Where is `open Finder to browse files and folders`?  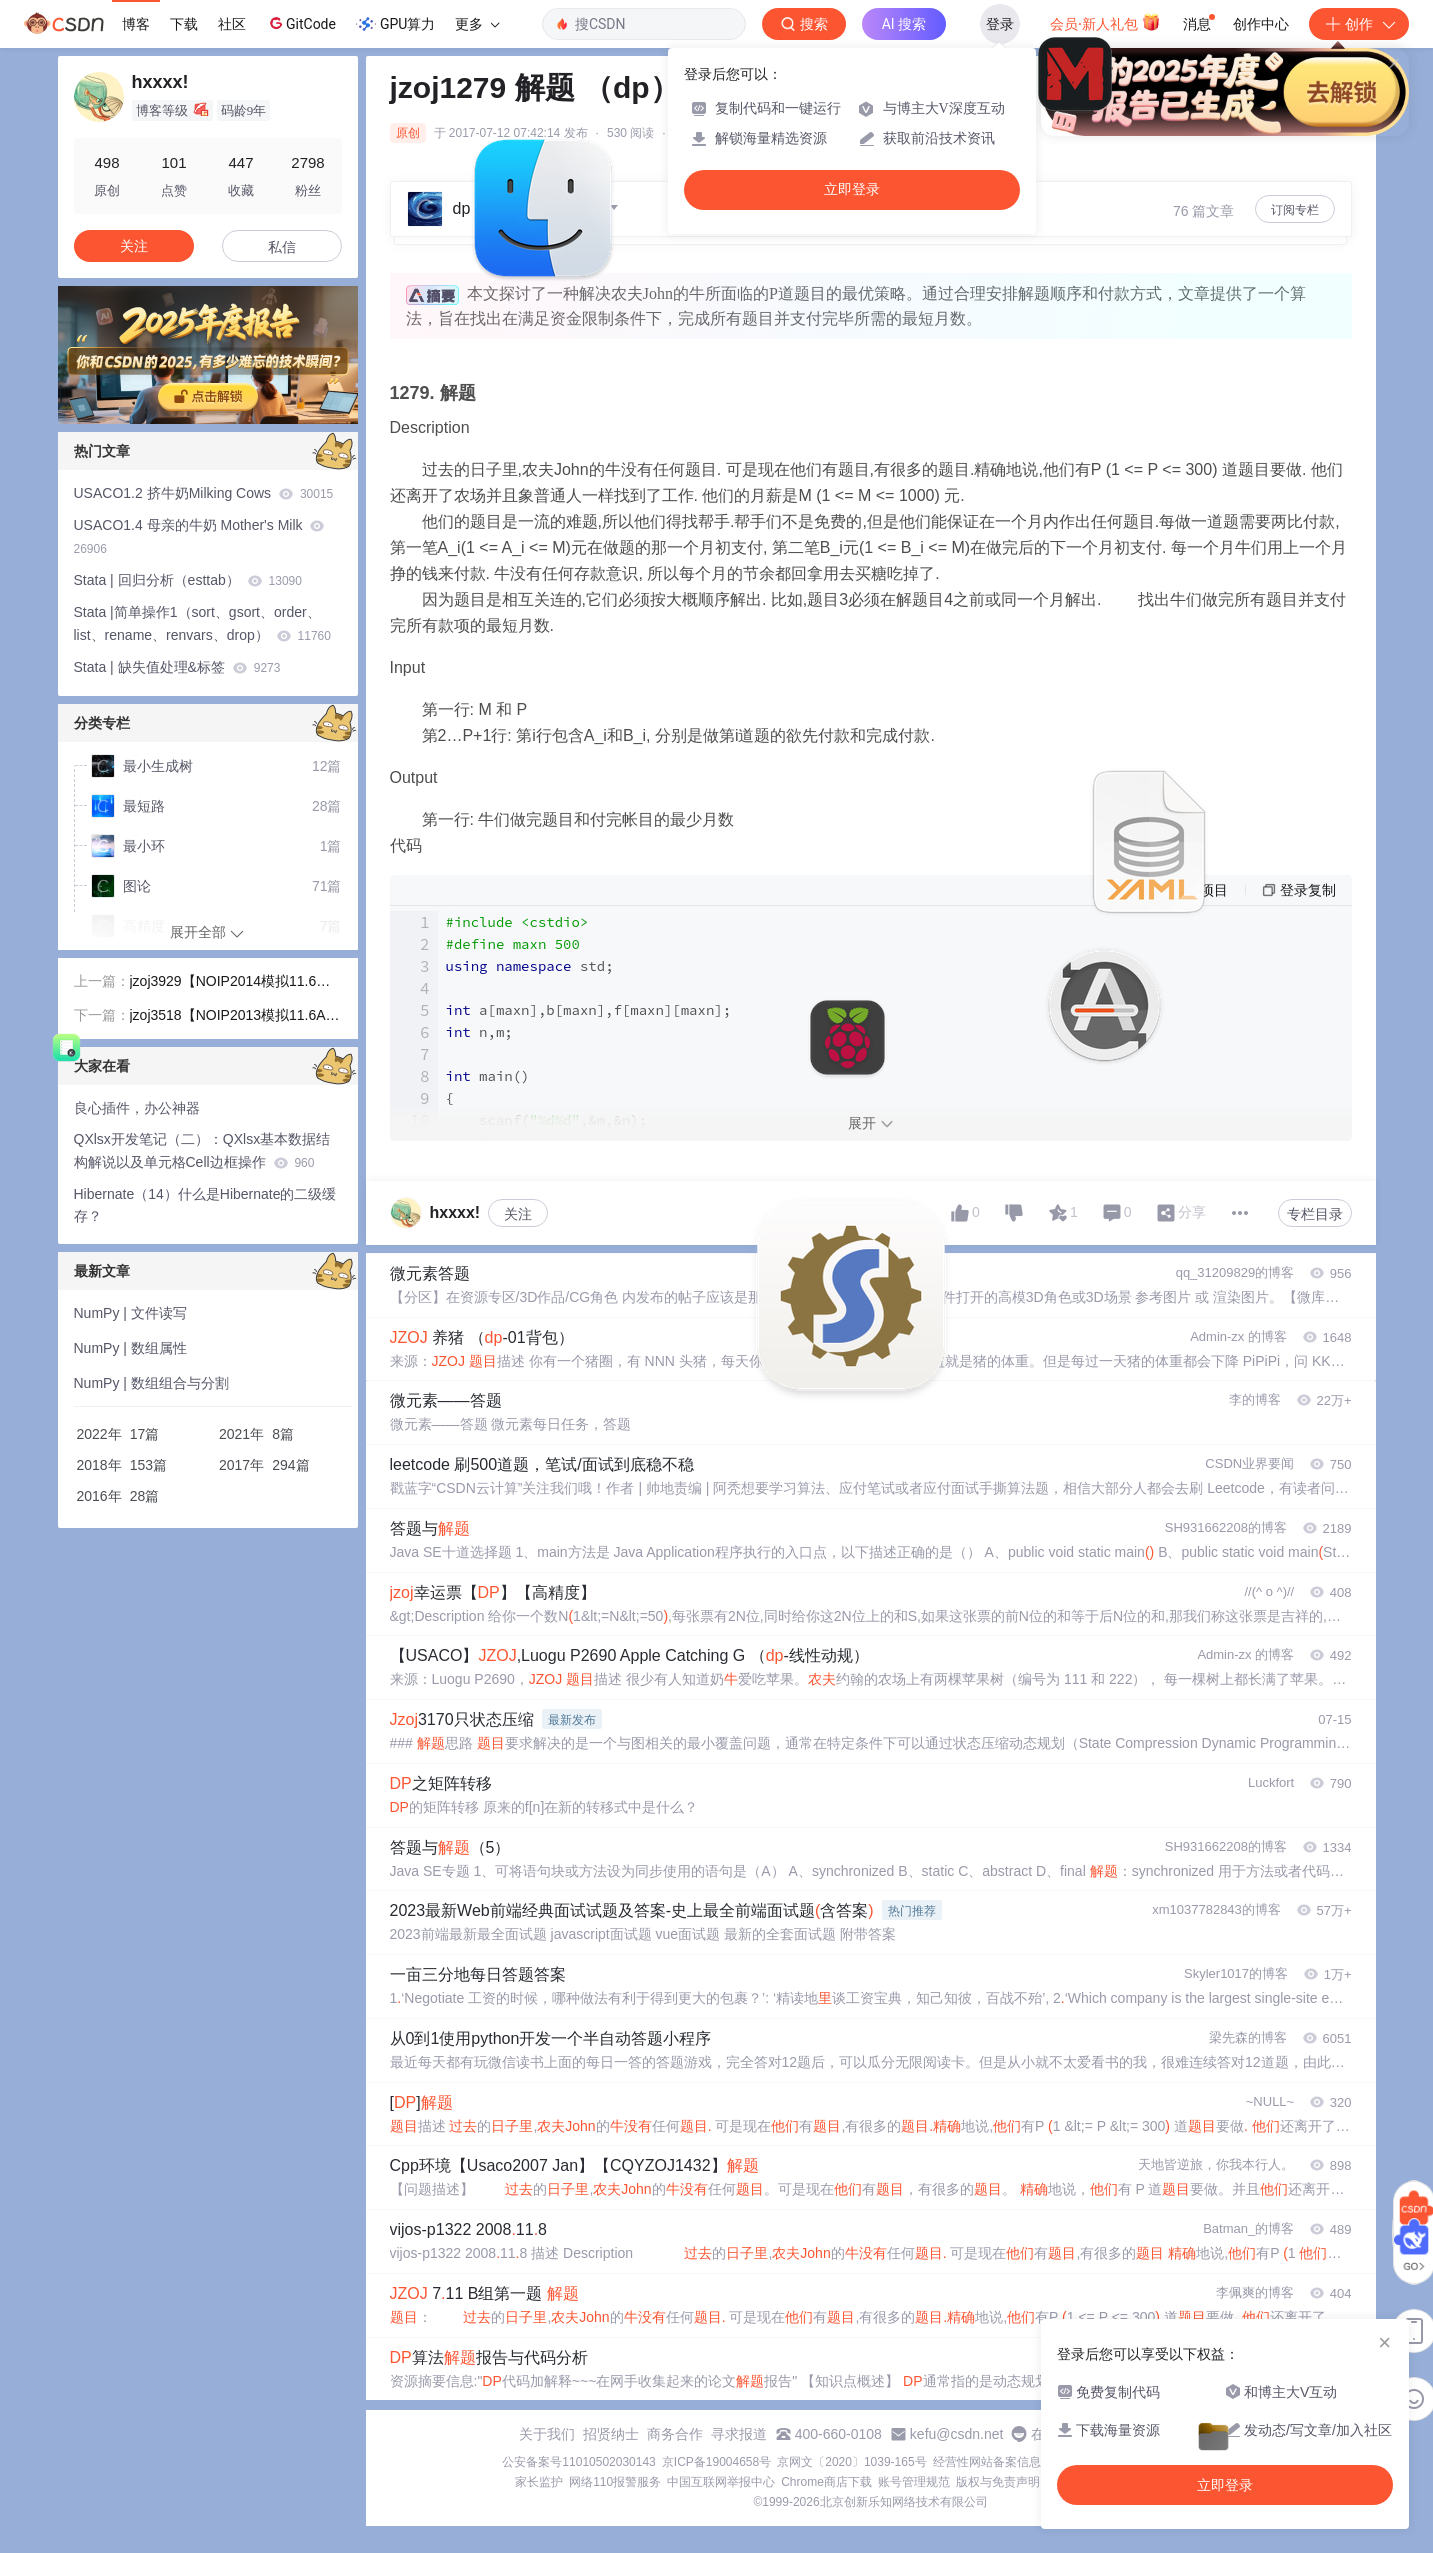 open Finder to browse files and folders is located at coordinates (543, 208).